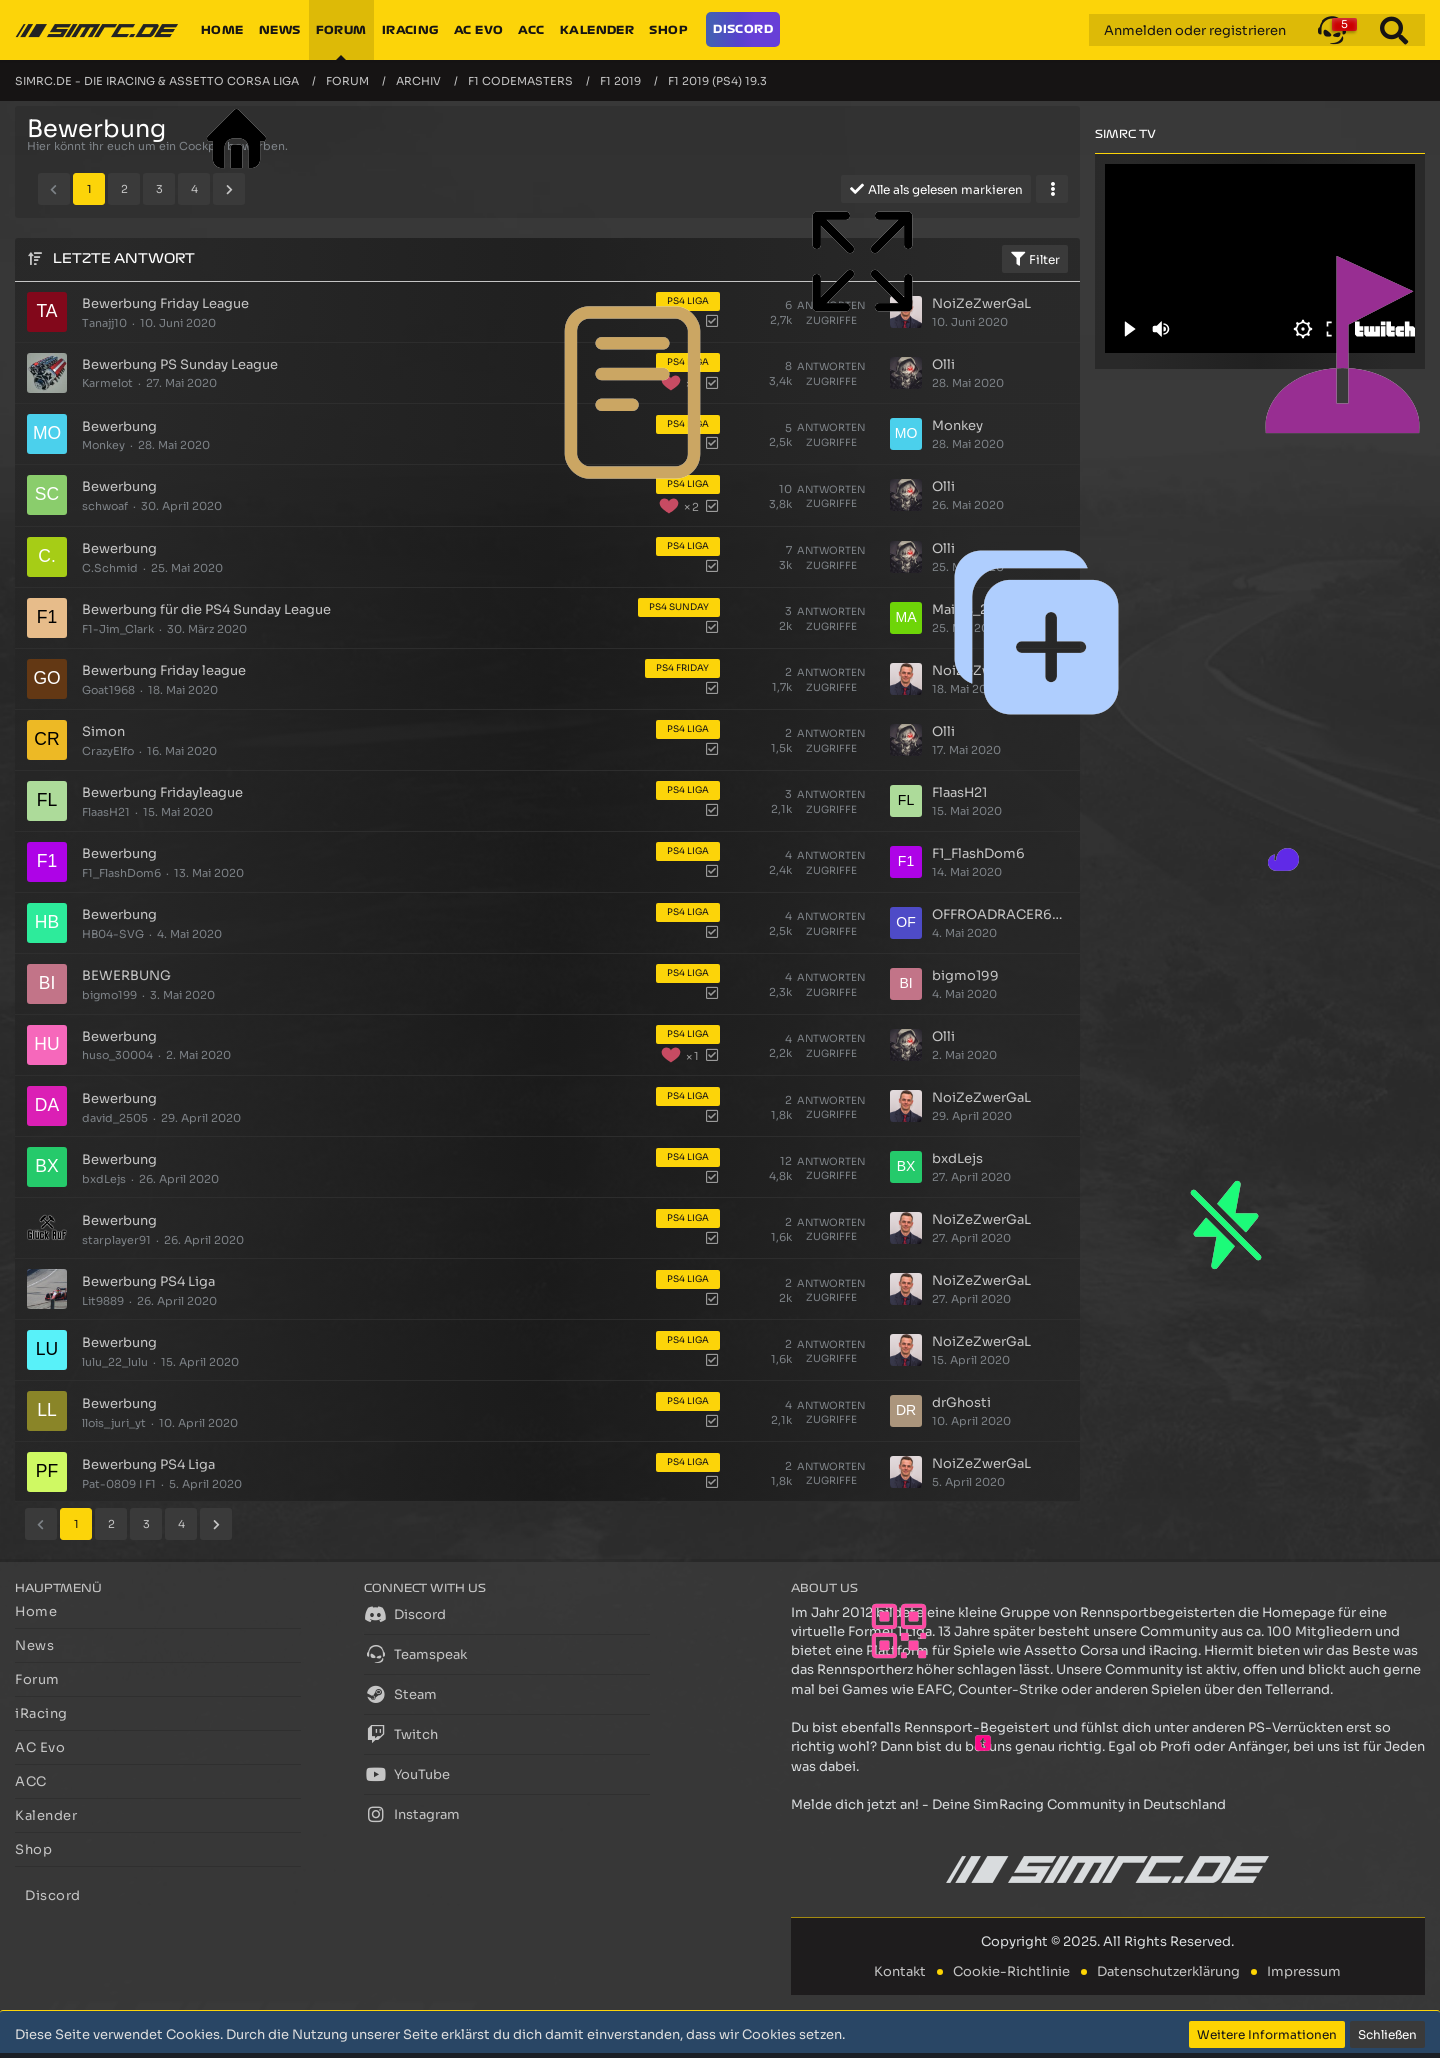 The image size is (1440, 2058). Describe the element at coordinates (983, 1743) in the screenshot. I see `open the tumblr app` at that location.